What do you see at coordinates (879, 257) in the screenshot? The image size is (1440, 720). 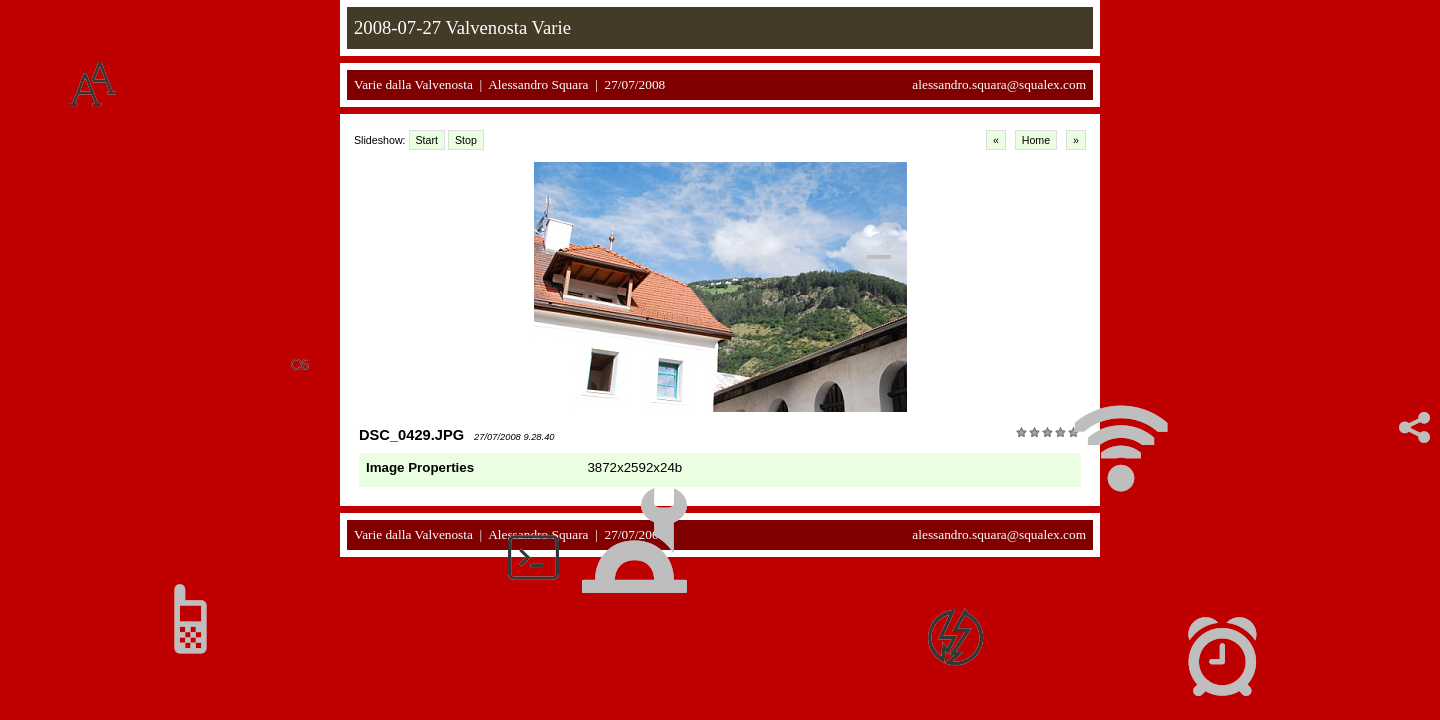 I see `remove an item from a list` at bounding box center [879, 257].